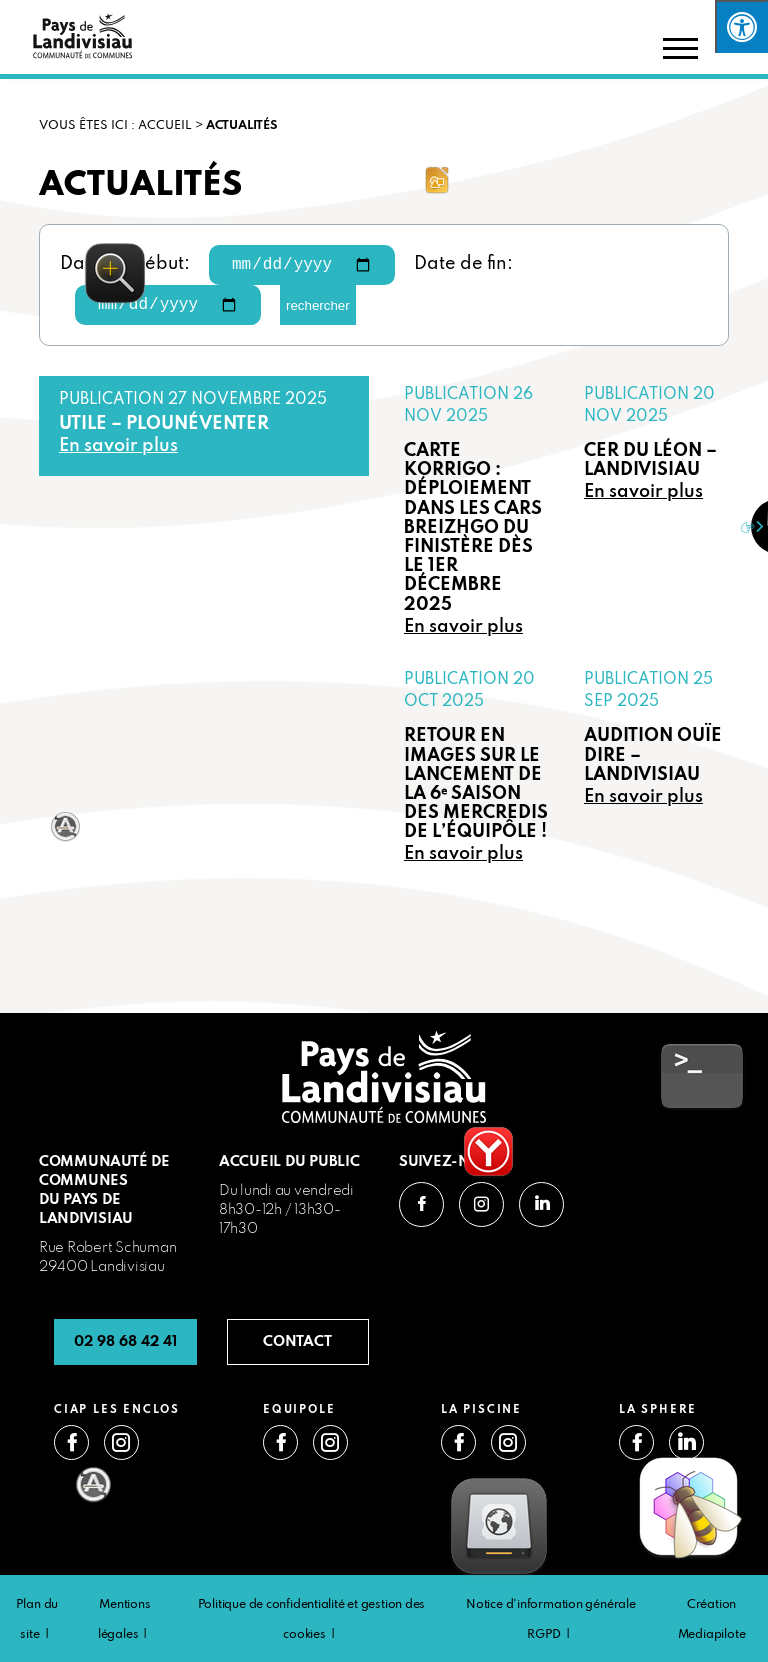  I want to click on open libreoffice draw application, so click(437, 180).